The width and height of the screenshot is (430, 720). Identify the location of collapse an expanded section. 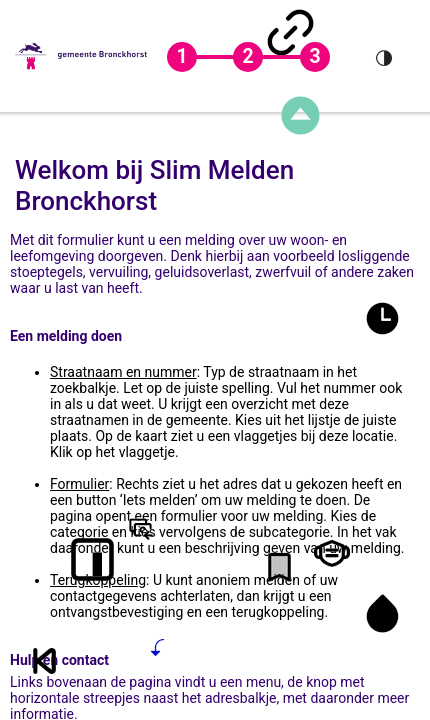
(300, 115).